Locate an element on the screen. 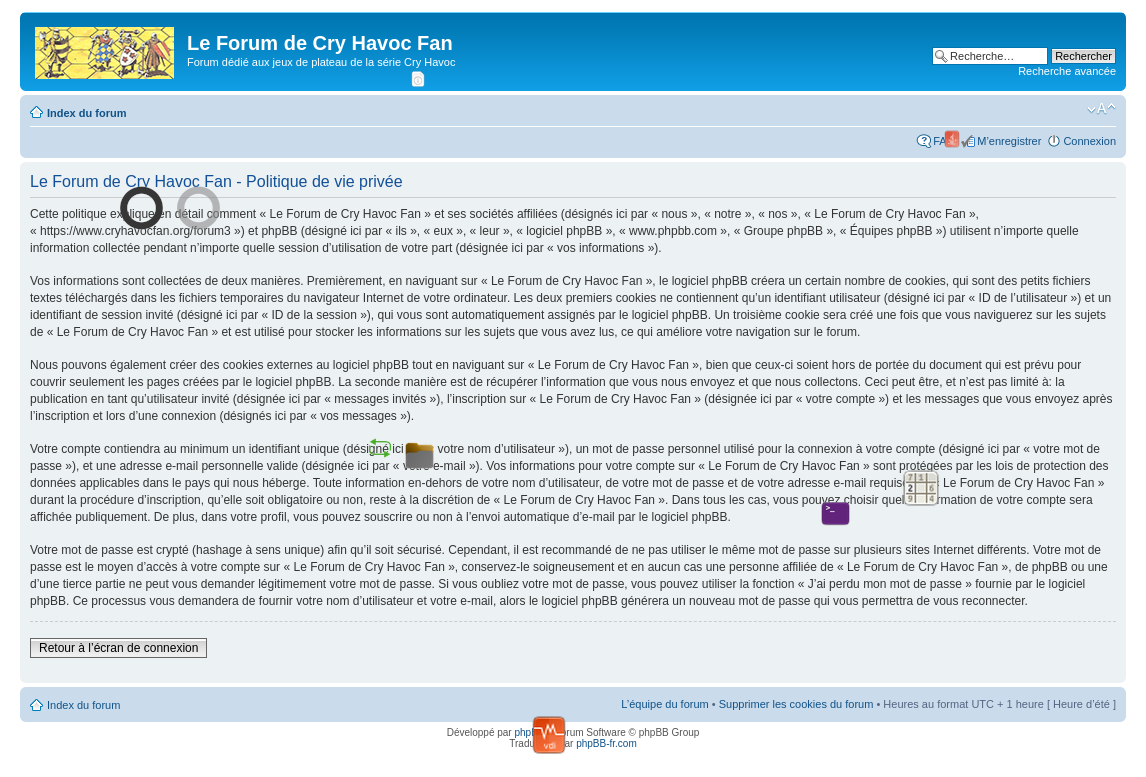  open the readme documentation file is located at coordinates (418, 79).